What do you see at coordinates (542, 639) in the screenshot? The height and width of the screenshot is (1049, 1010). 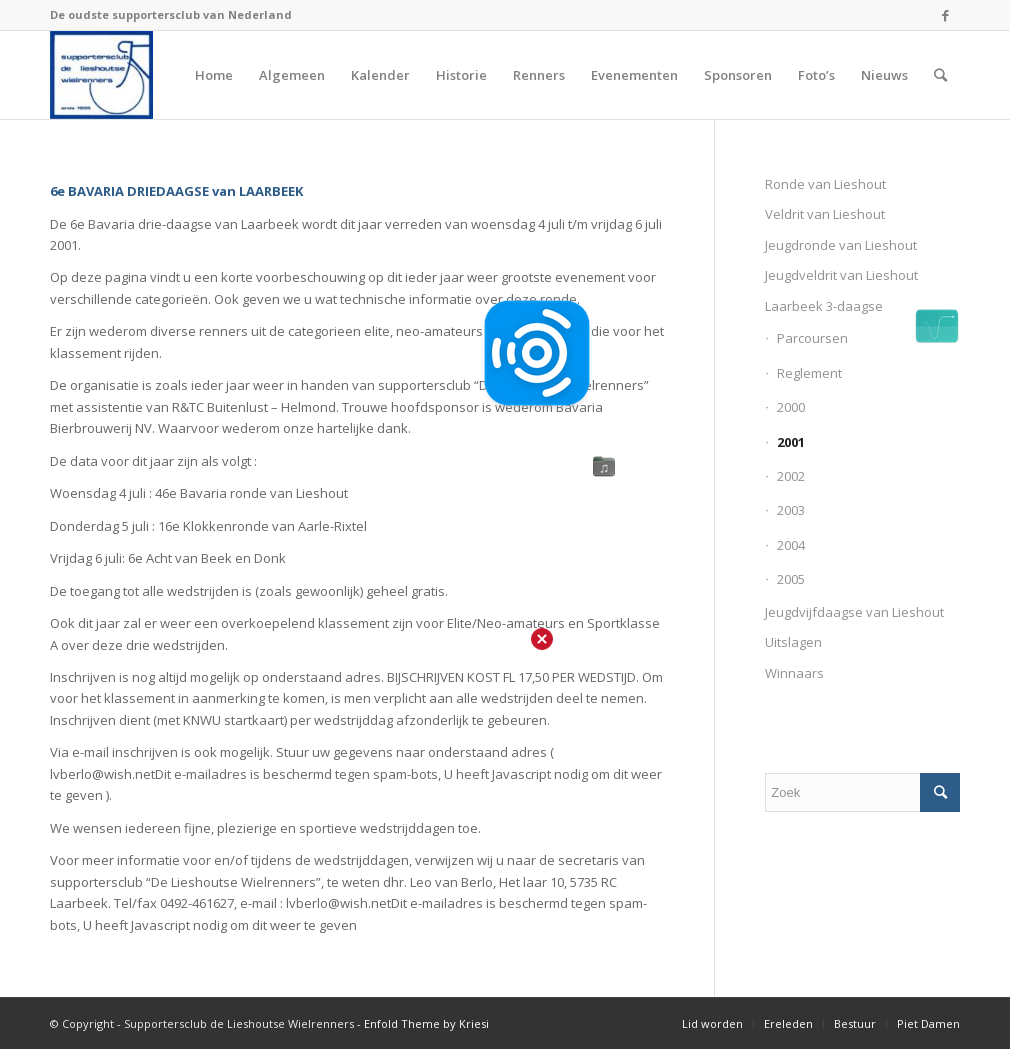 I see `close the current window or dialog` at bounding box center [542, 639].